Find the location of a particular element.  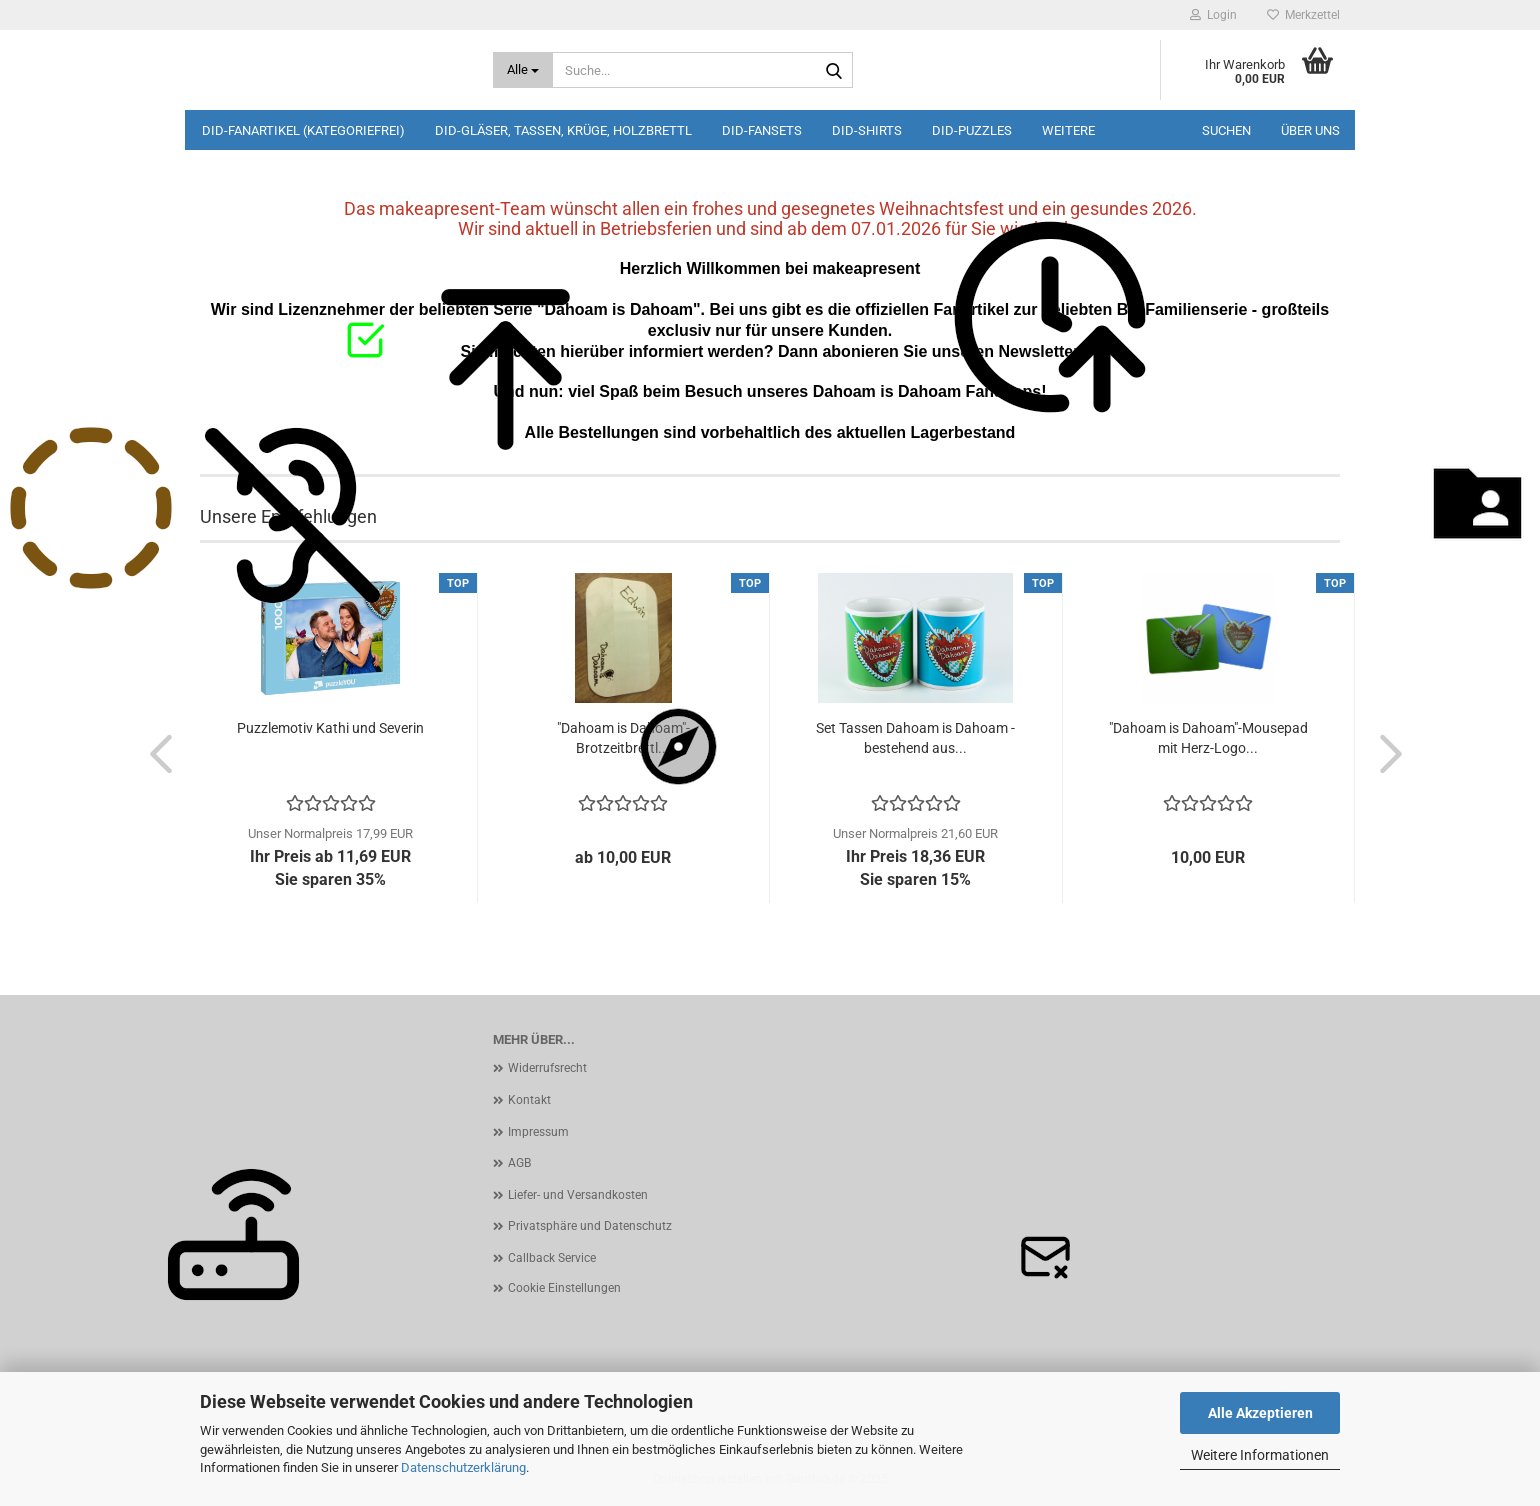

upload or sync time data is located at coordinates (1050, 317).